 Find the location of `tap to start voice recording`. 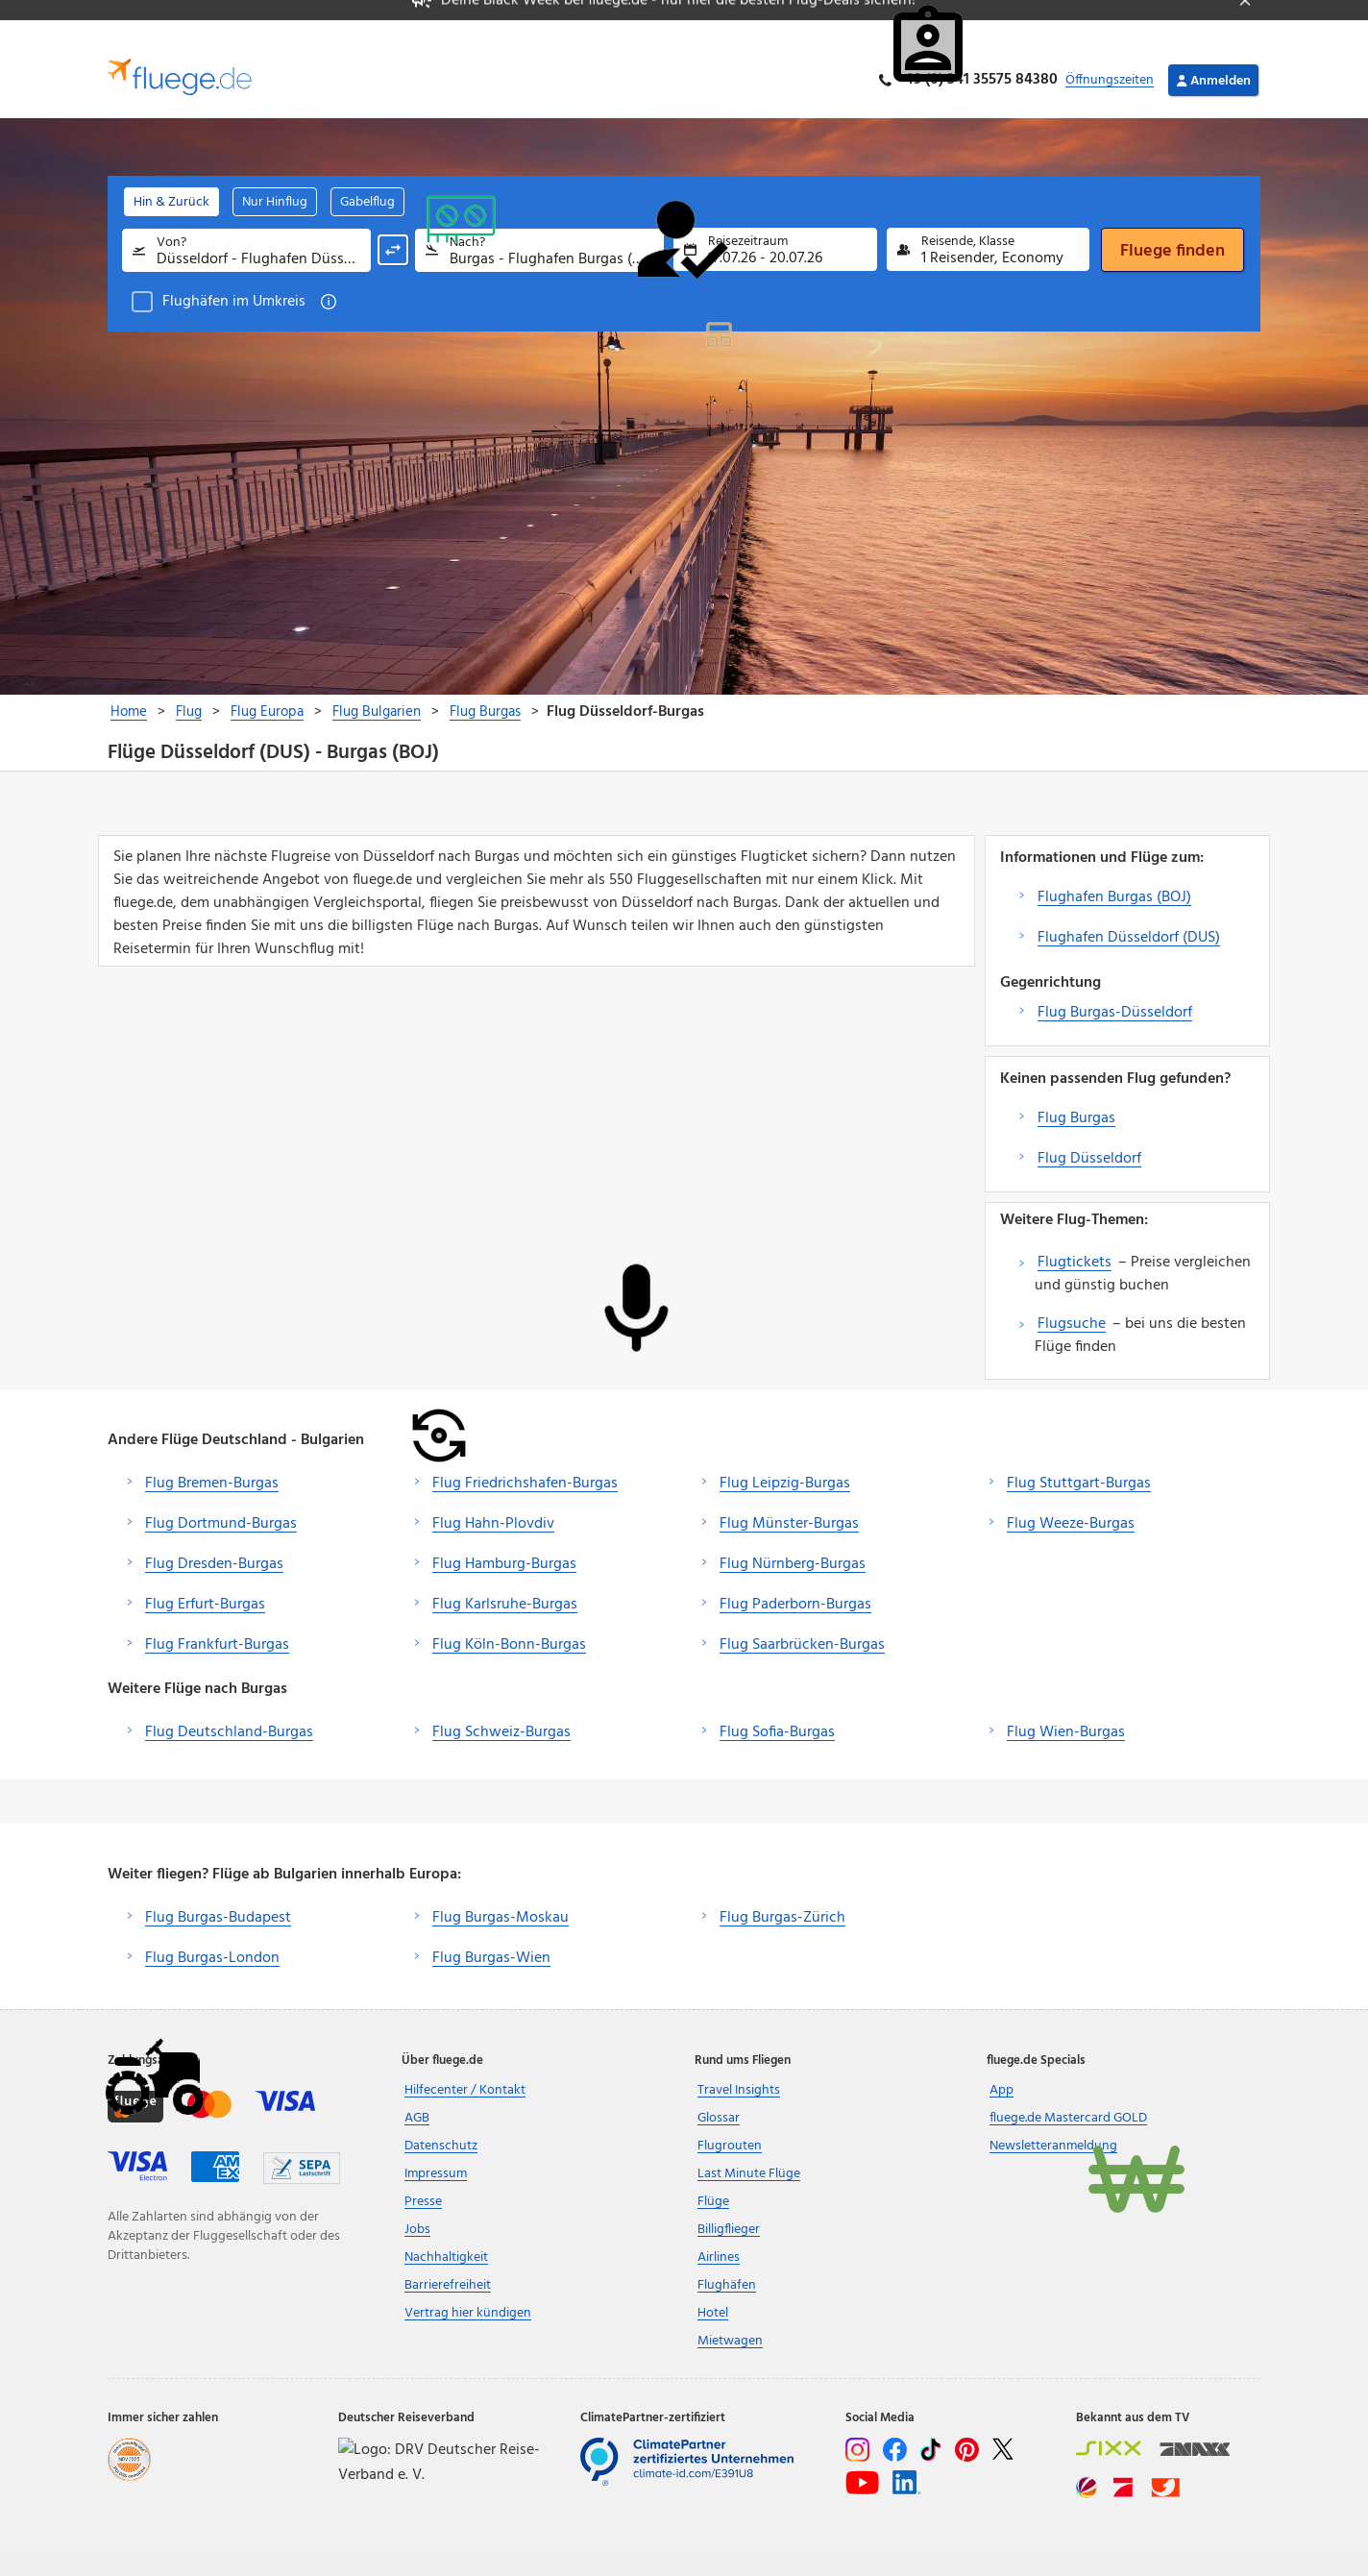

tap to start voice recording is located at coordinates (636, 1310).